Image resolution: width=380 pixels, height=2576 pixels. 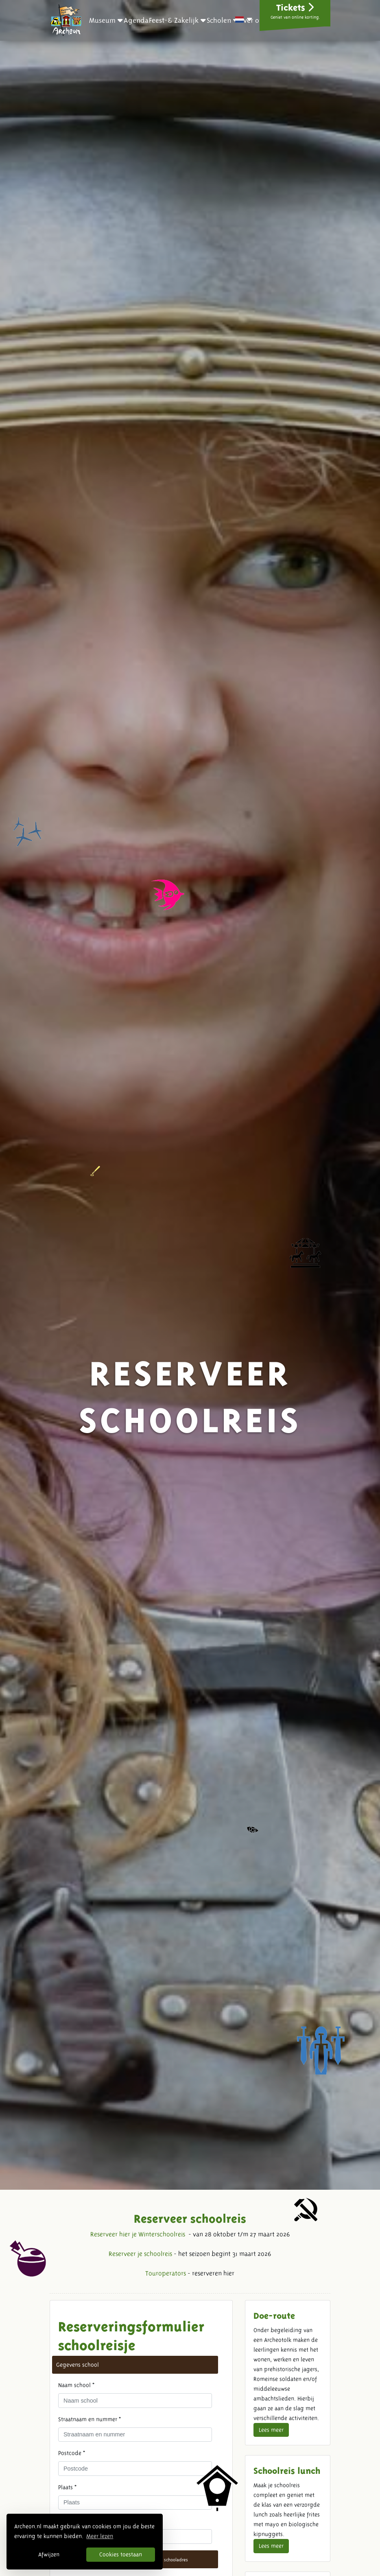 What do you see at coordinates (253, 1830) in the screenshot?
I see `activate enhanced vision or perception ability` at bounding box center [253, 1830].